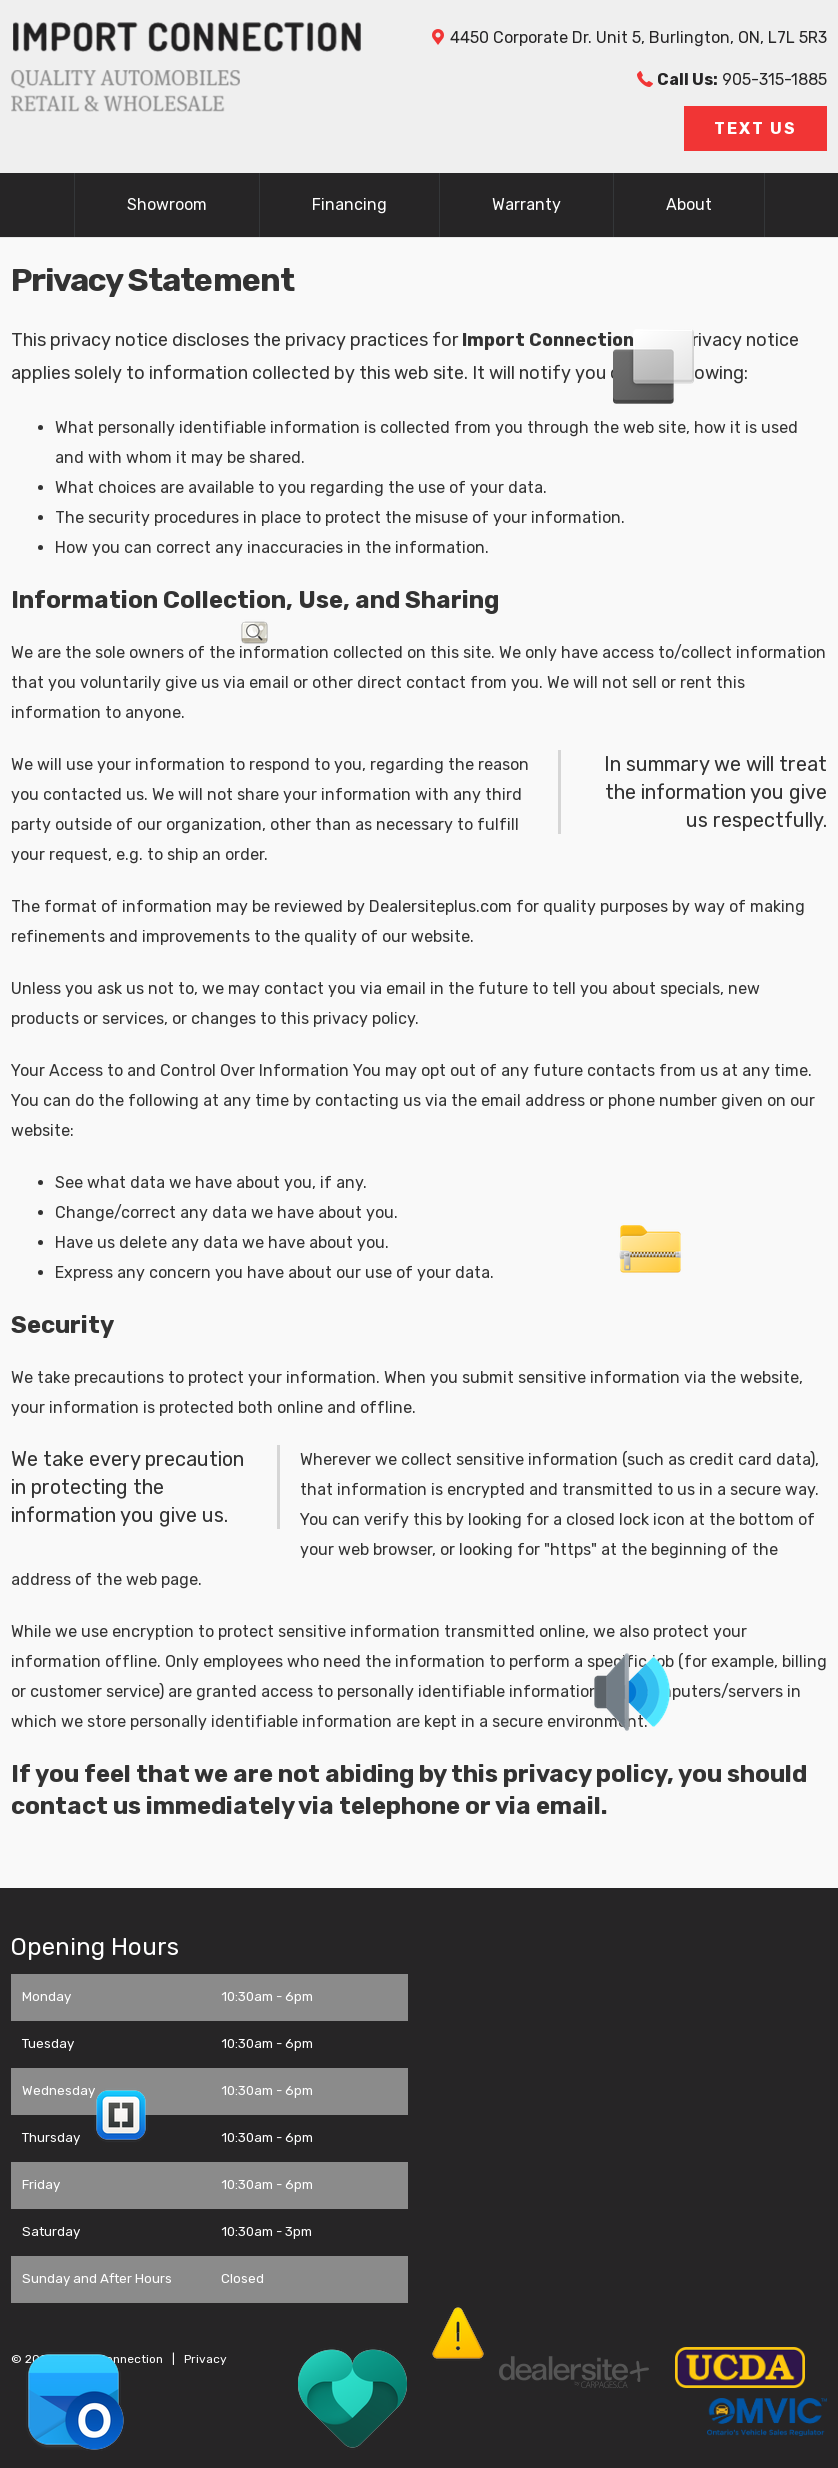 The image size is (838, 2468). I want to click on open microsoft outlook email app, so click(73, 2399).